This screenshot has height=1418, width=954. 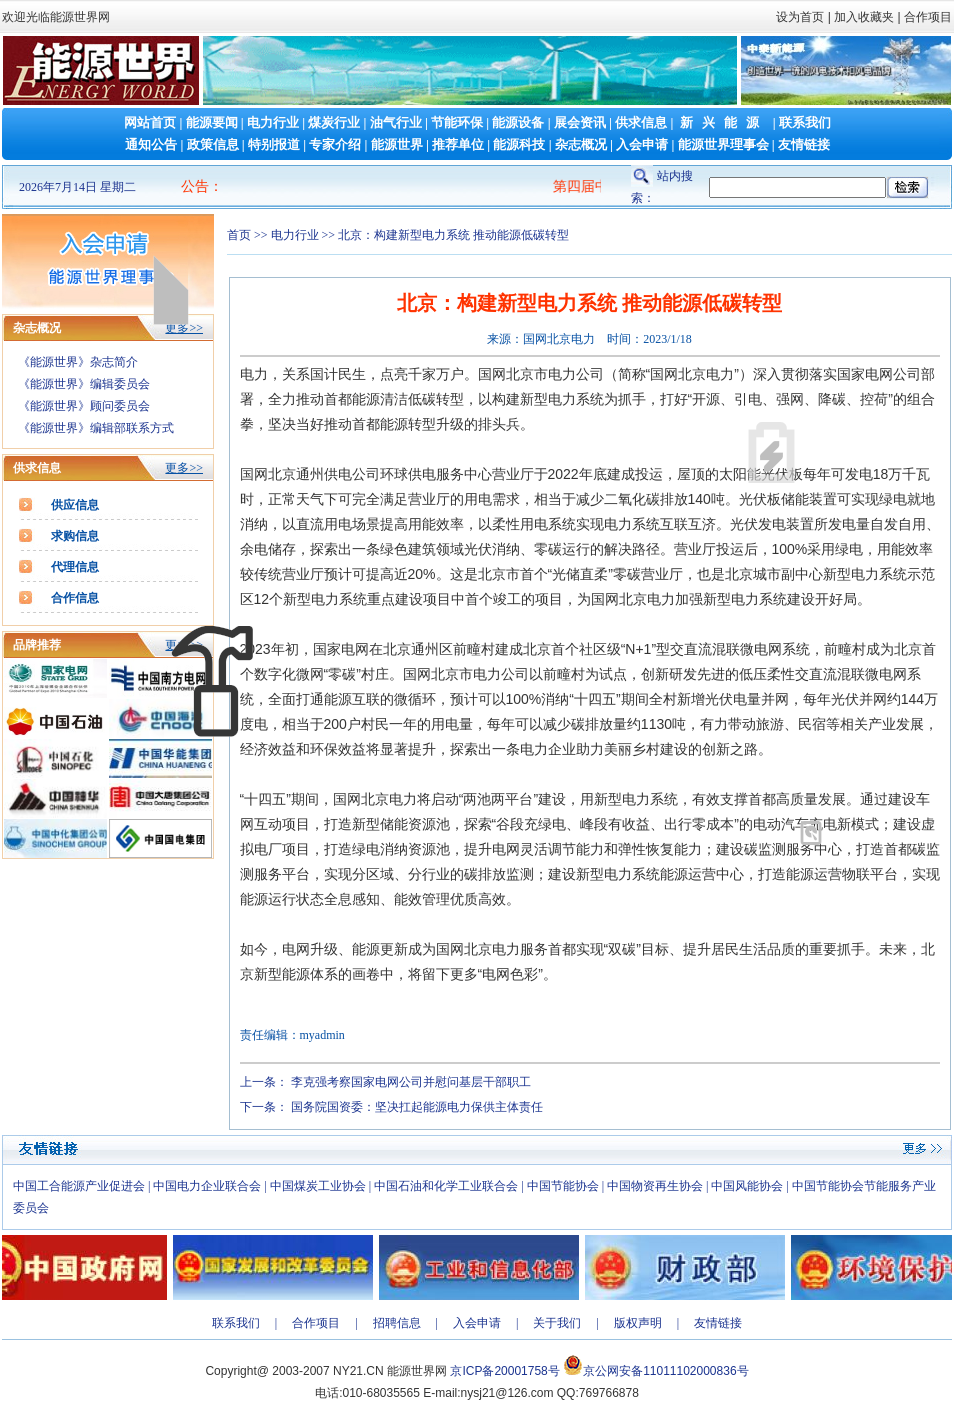 I want to click on start text selection from the right side, so click(x=171, y=290).